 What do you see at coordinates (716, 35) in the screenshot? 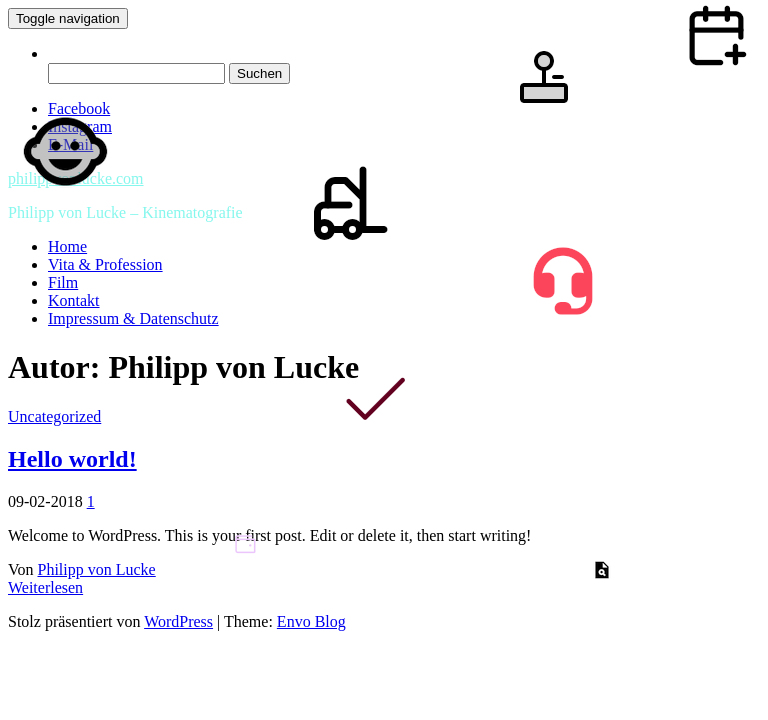
I see `add a new event to your calendar` at bounding box center [716, 35].